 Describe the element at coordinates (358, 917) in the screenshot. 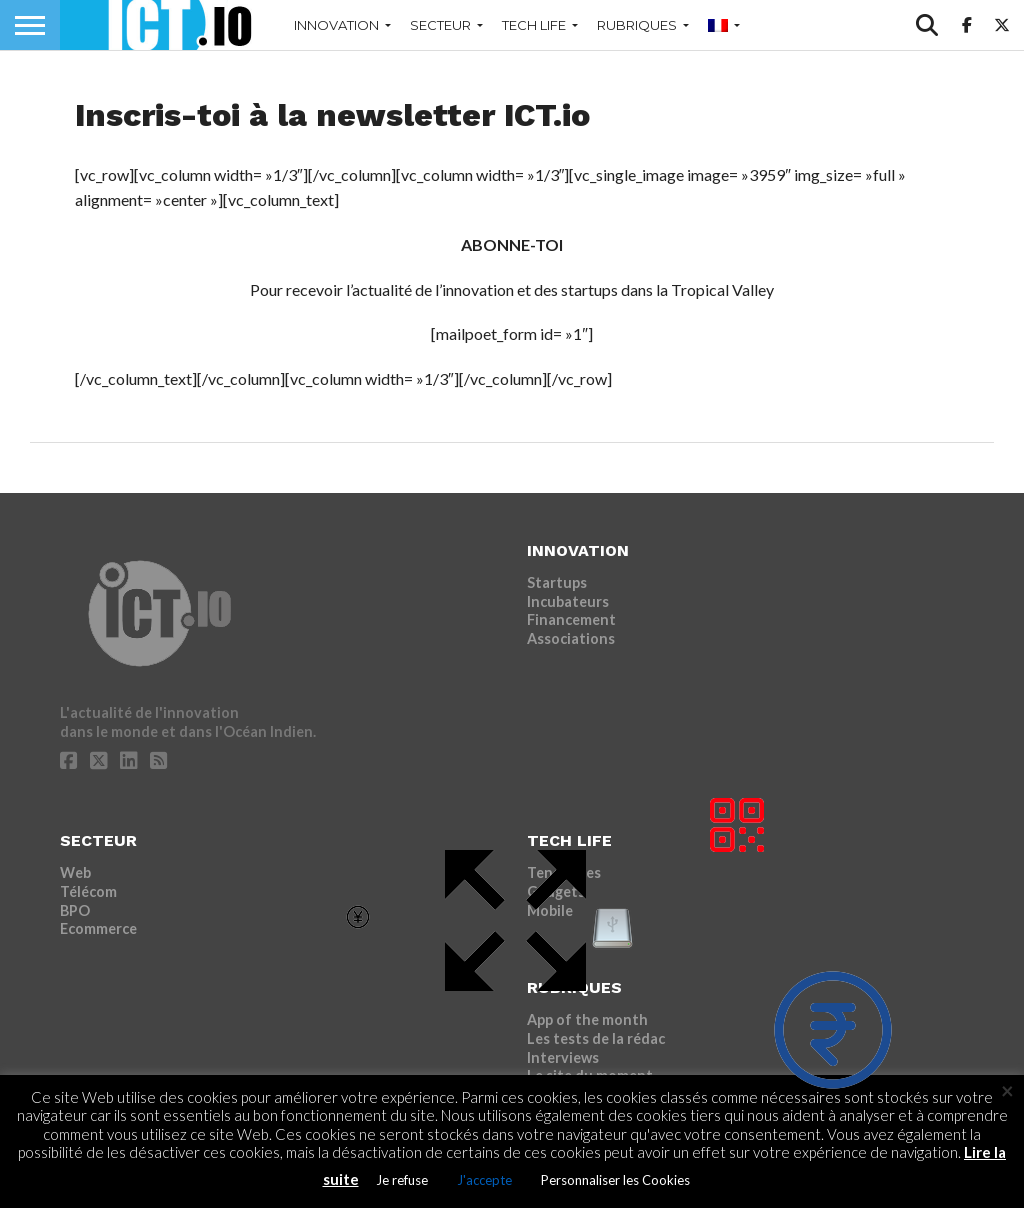

I see `view balance or payment in japanese yen` at that location.